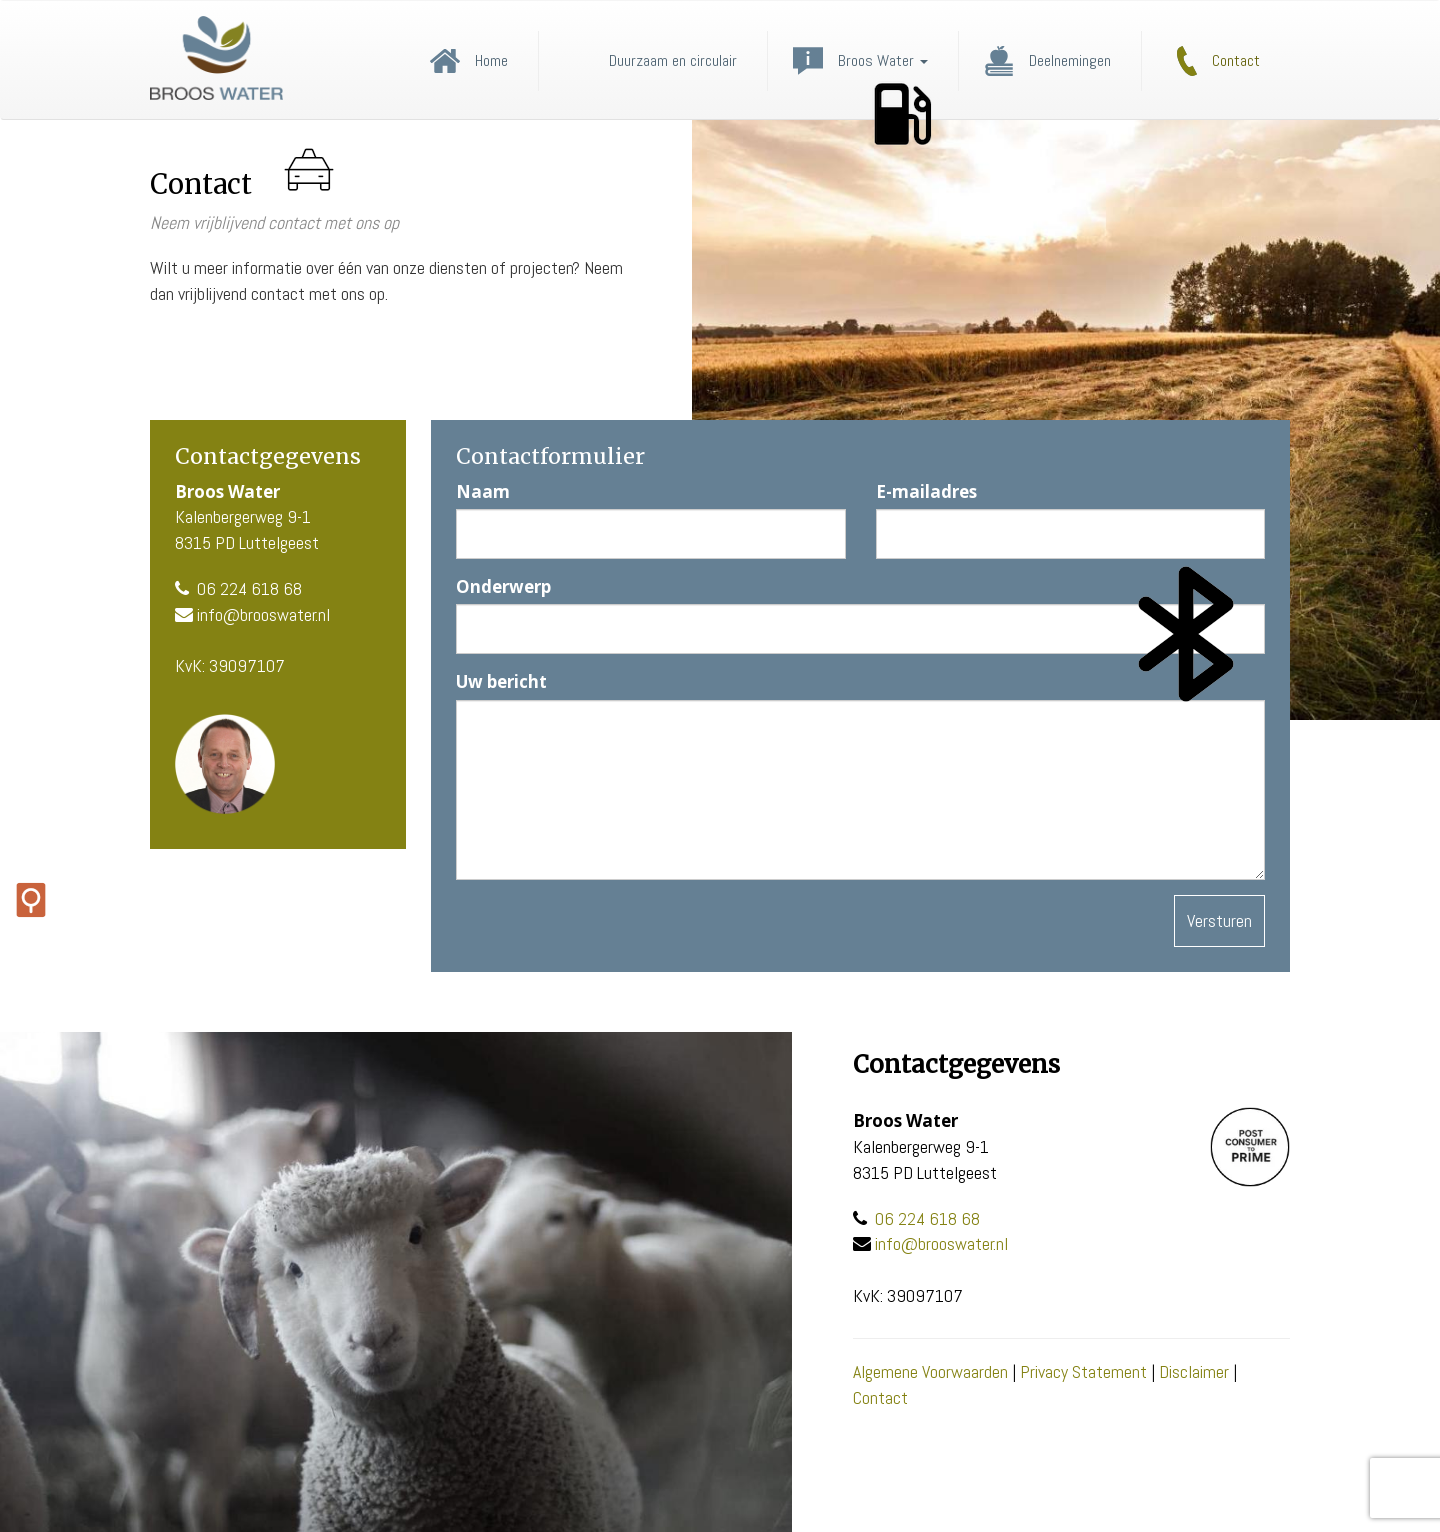  Describe the element at coordinates (31, 900) in the screenshot. I see `select neuter or non-binary gender option` at that location.